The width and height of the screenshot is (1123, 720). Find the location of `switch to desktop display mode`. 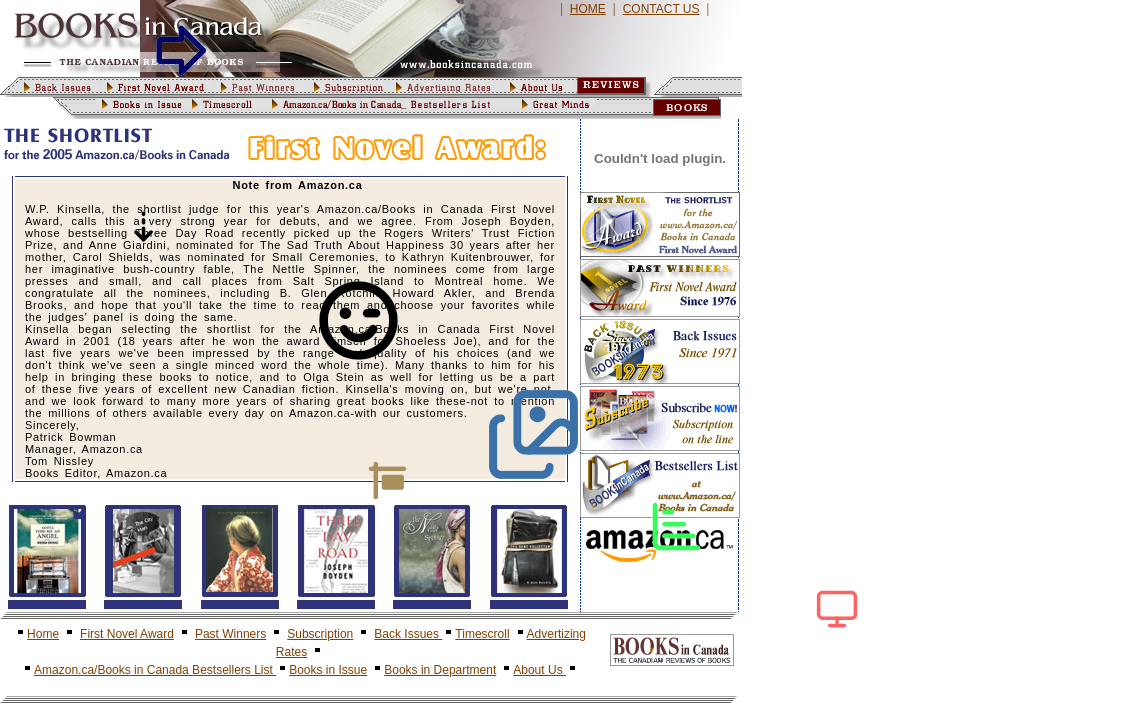

switch to desktop display mode is located at coordinates (837, 609).